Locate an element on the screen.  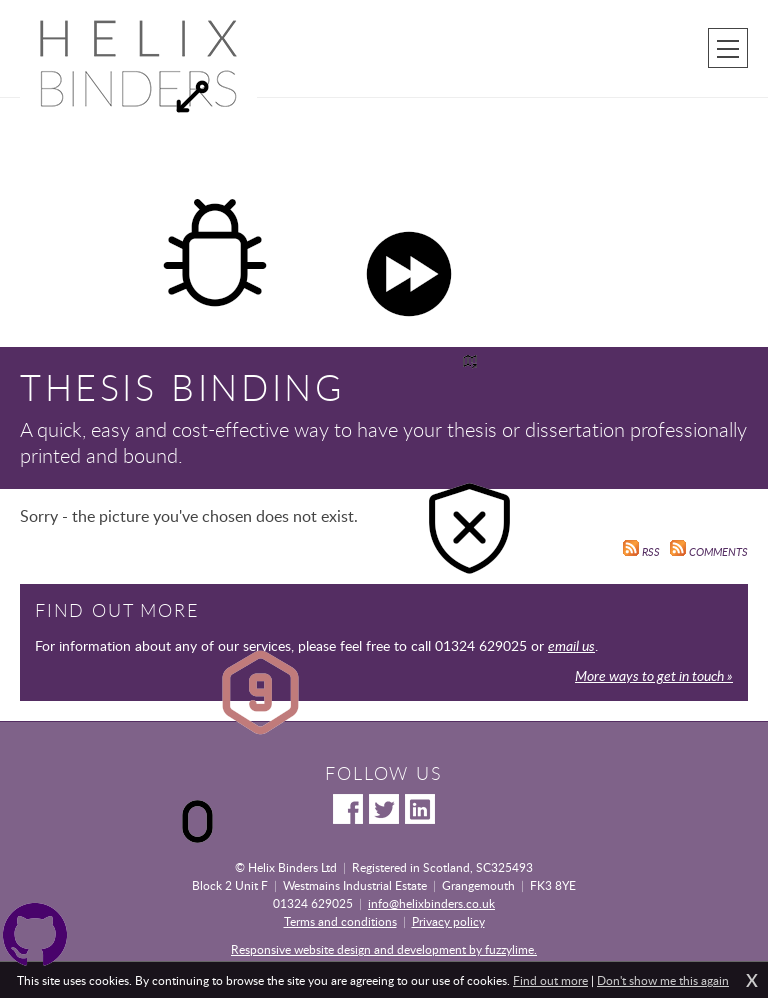
indicates step 9 in a multi-step process is located at coordinates (260, 692).